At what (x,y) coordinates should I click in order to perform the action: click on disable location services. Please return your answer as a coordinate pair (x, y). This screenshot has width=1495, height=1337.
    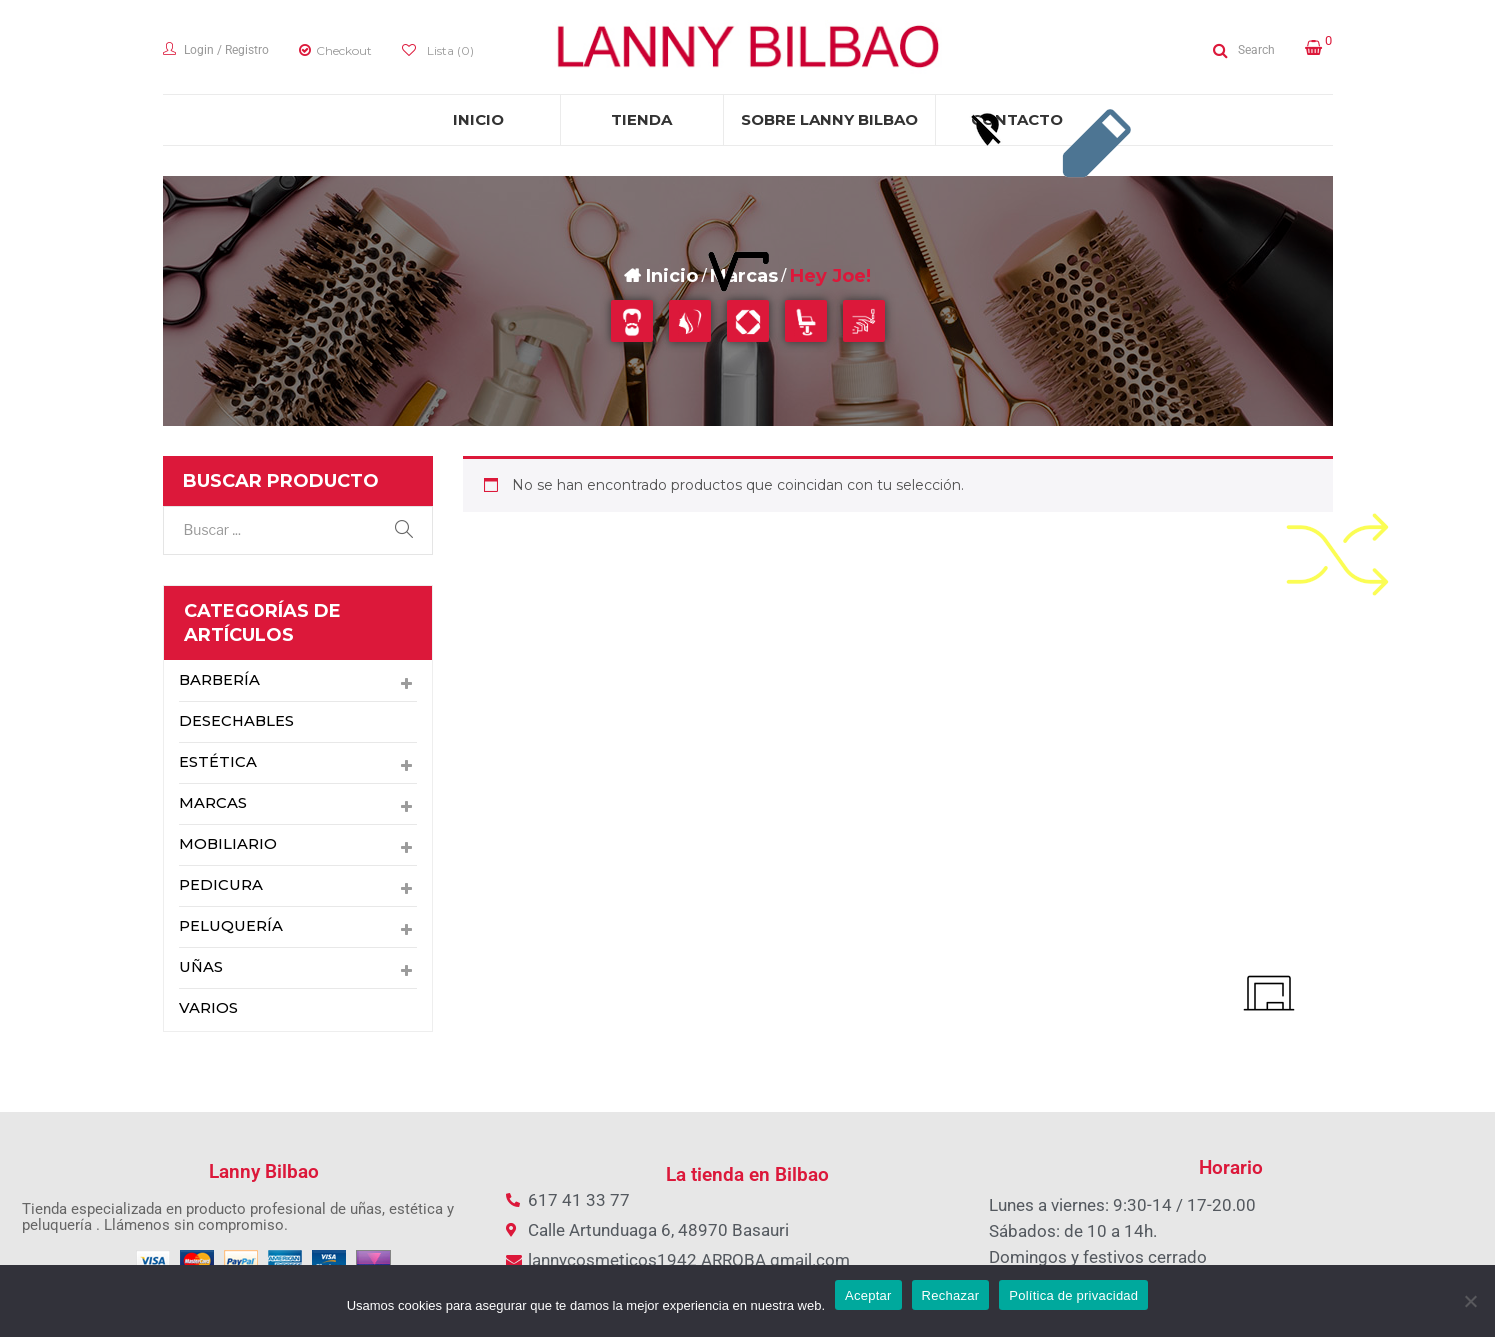
    Looking at the image, I should click on (987, 129).